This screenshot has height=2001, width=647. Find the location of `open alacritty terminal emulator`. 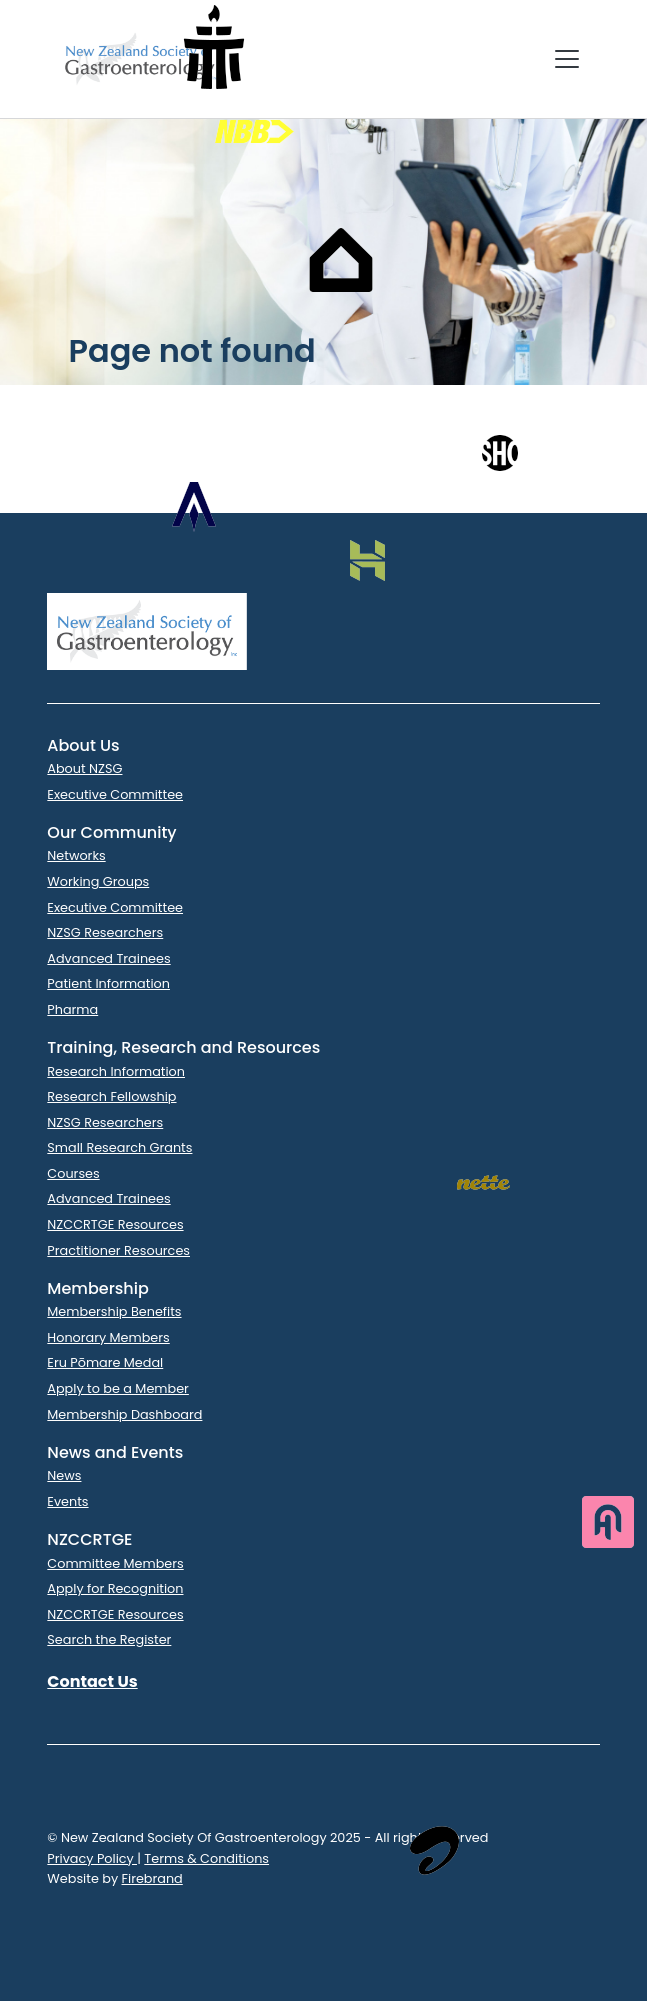

open alacritty terminal emulator is located at coordinates (194, 507).